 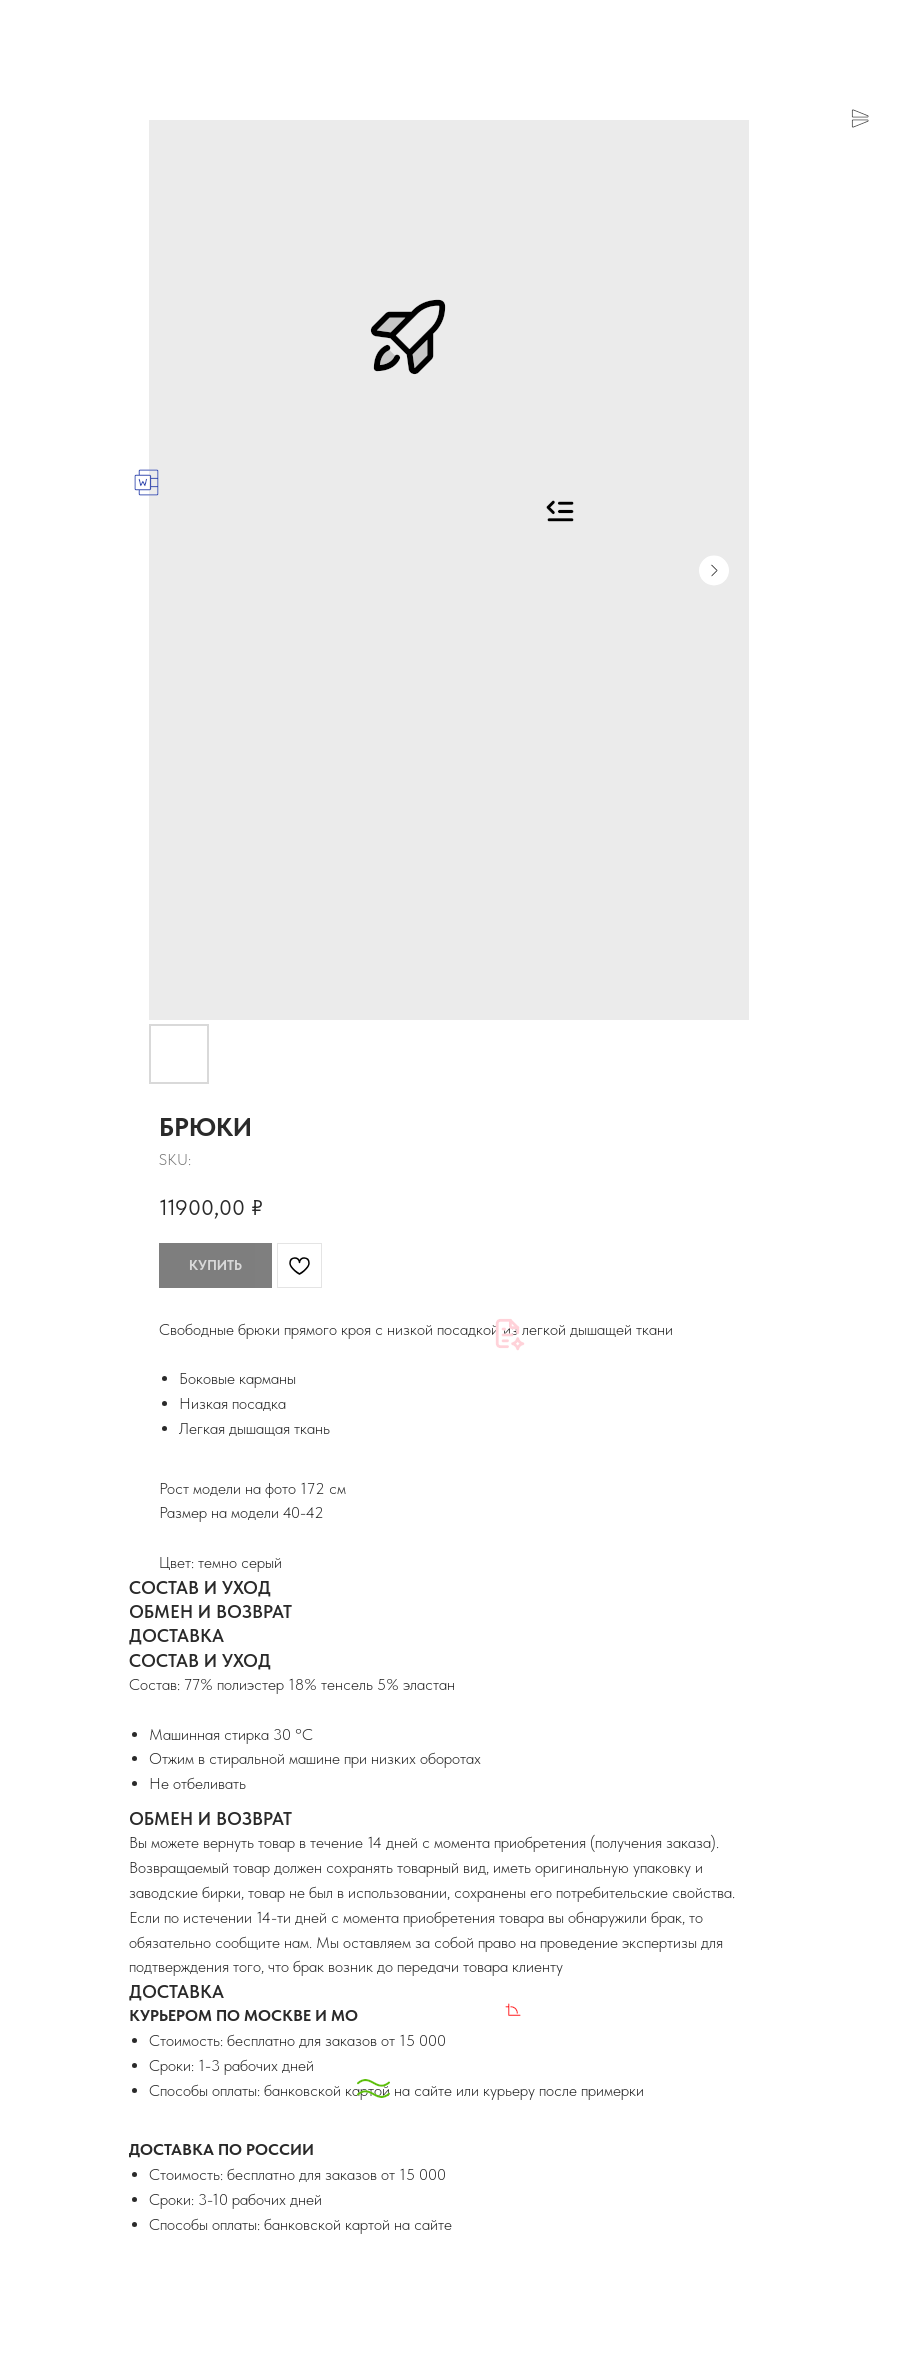 I want to click on flip image or object vertically, so click(x=859, y=118).